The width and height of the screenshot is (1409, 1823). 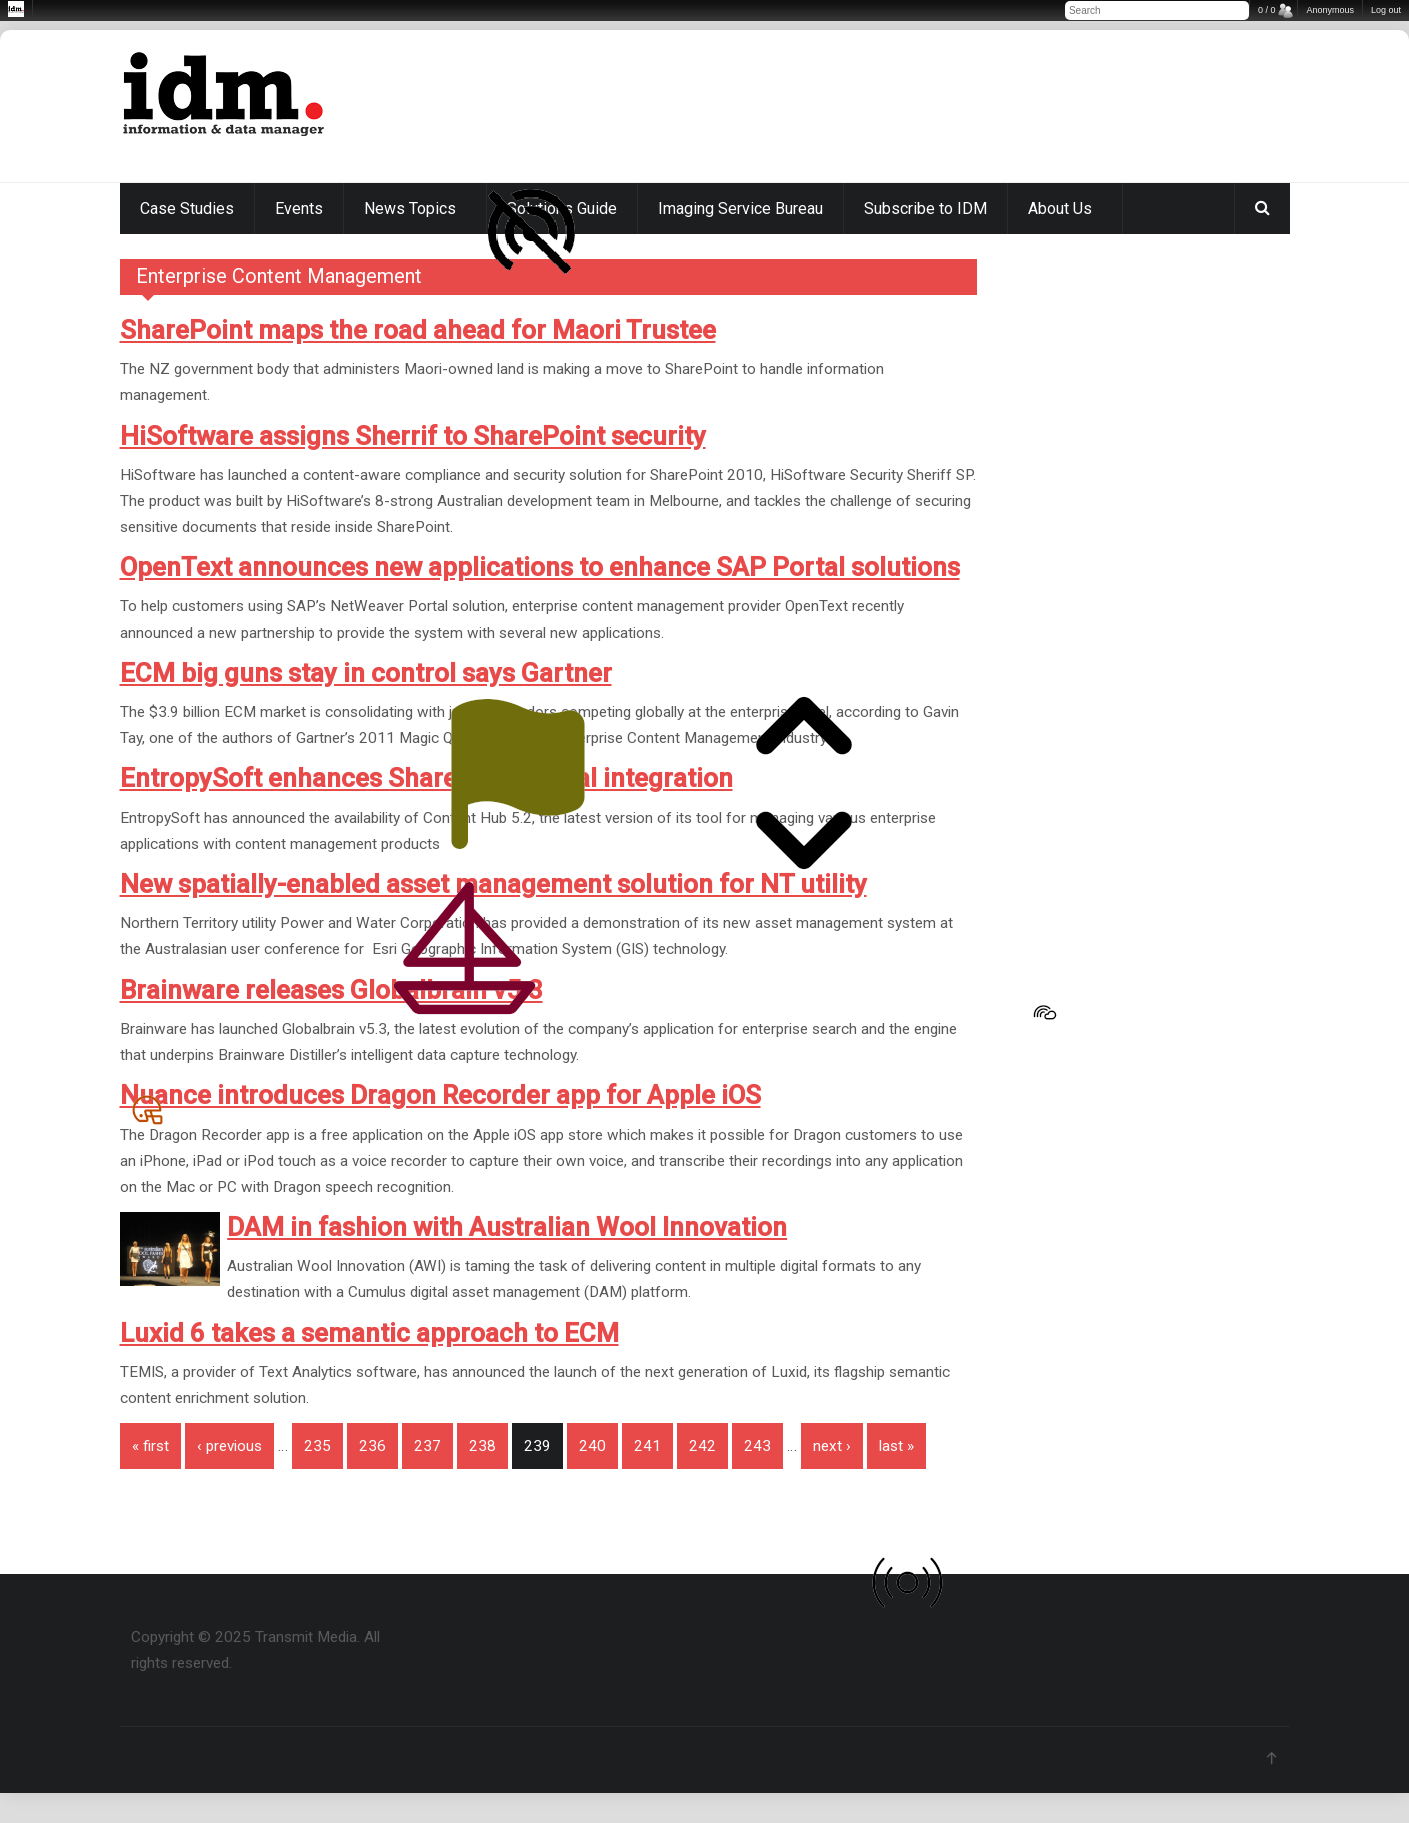 What do you see at coordinates (1045, 1012) in the screenshot?
I see `view weather information` at bounding box center [1045, 1012].